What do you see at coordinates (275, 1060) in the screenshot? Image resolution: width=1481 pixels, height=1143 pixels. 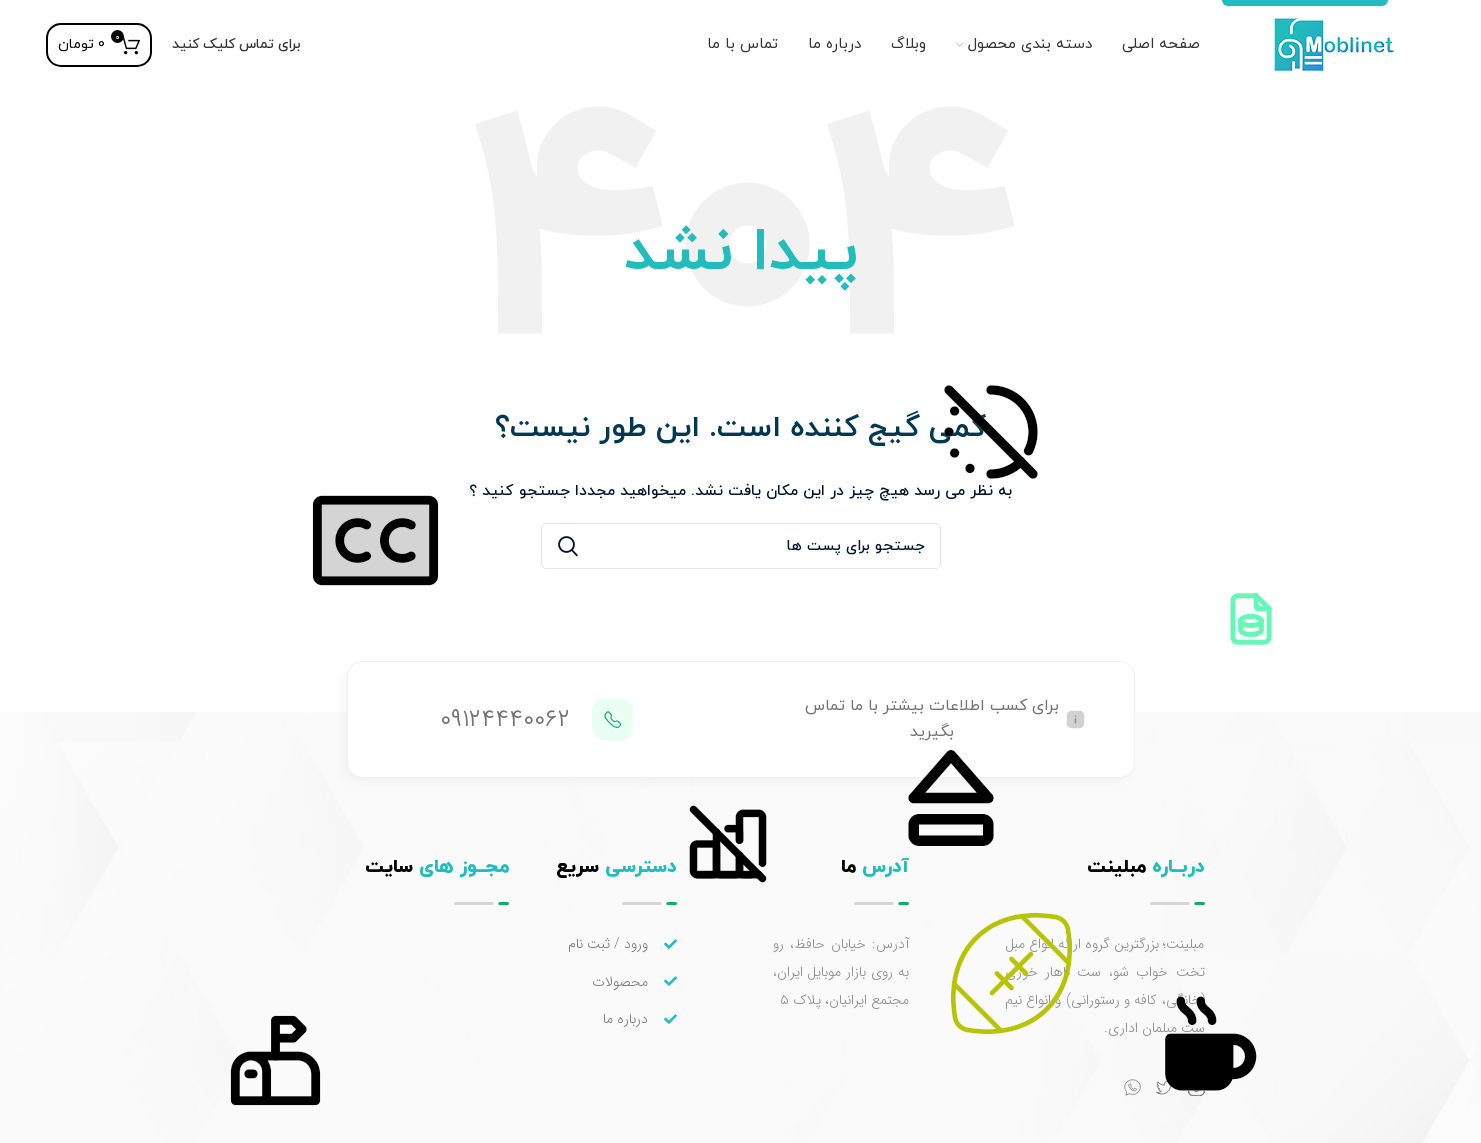 I see `access your mailbox or inbox` at bounding box center [275, 1060].